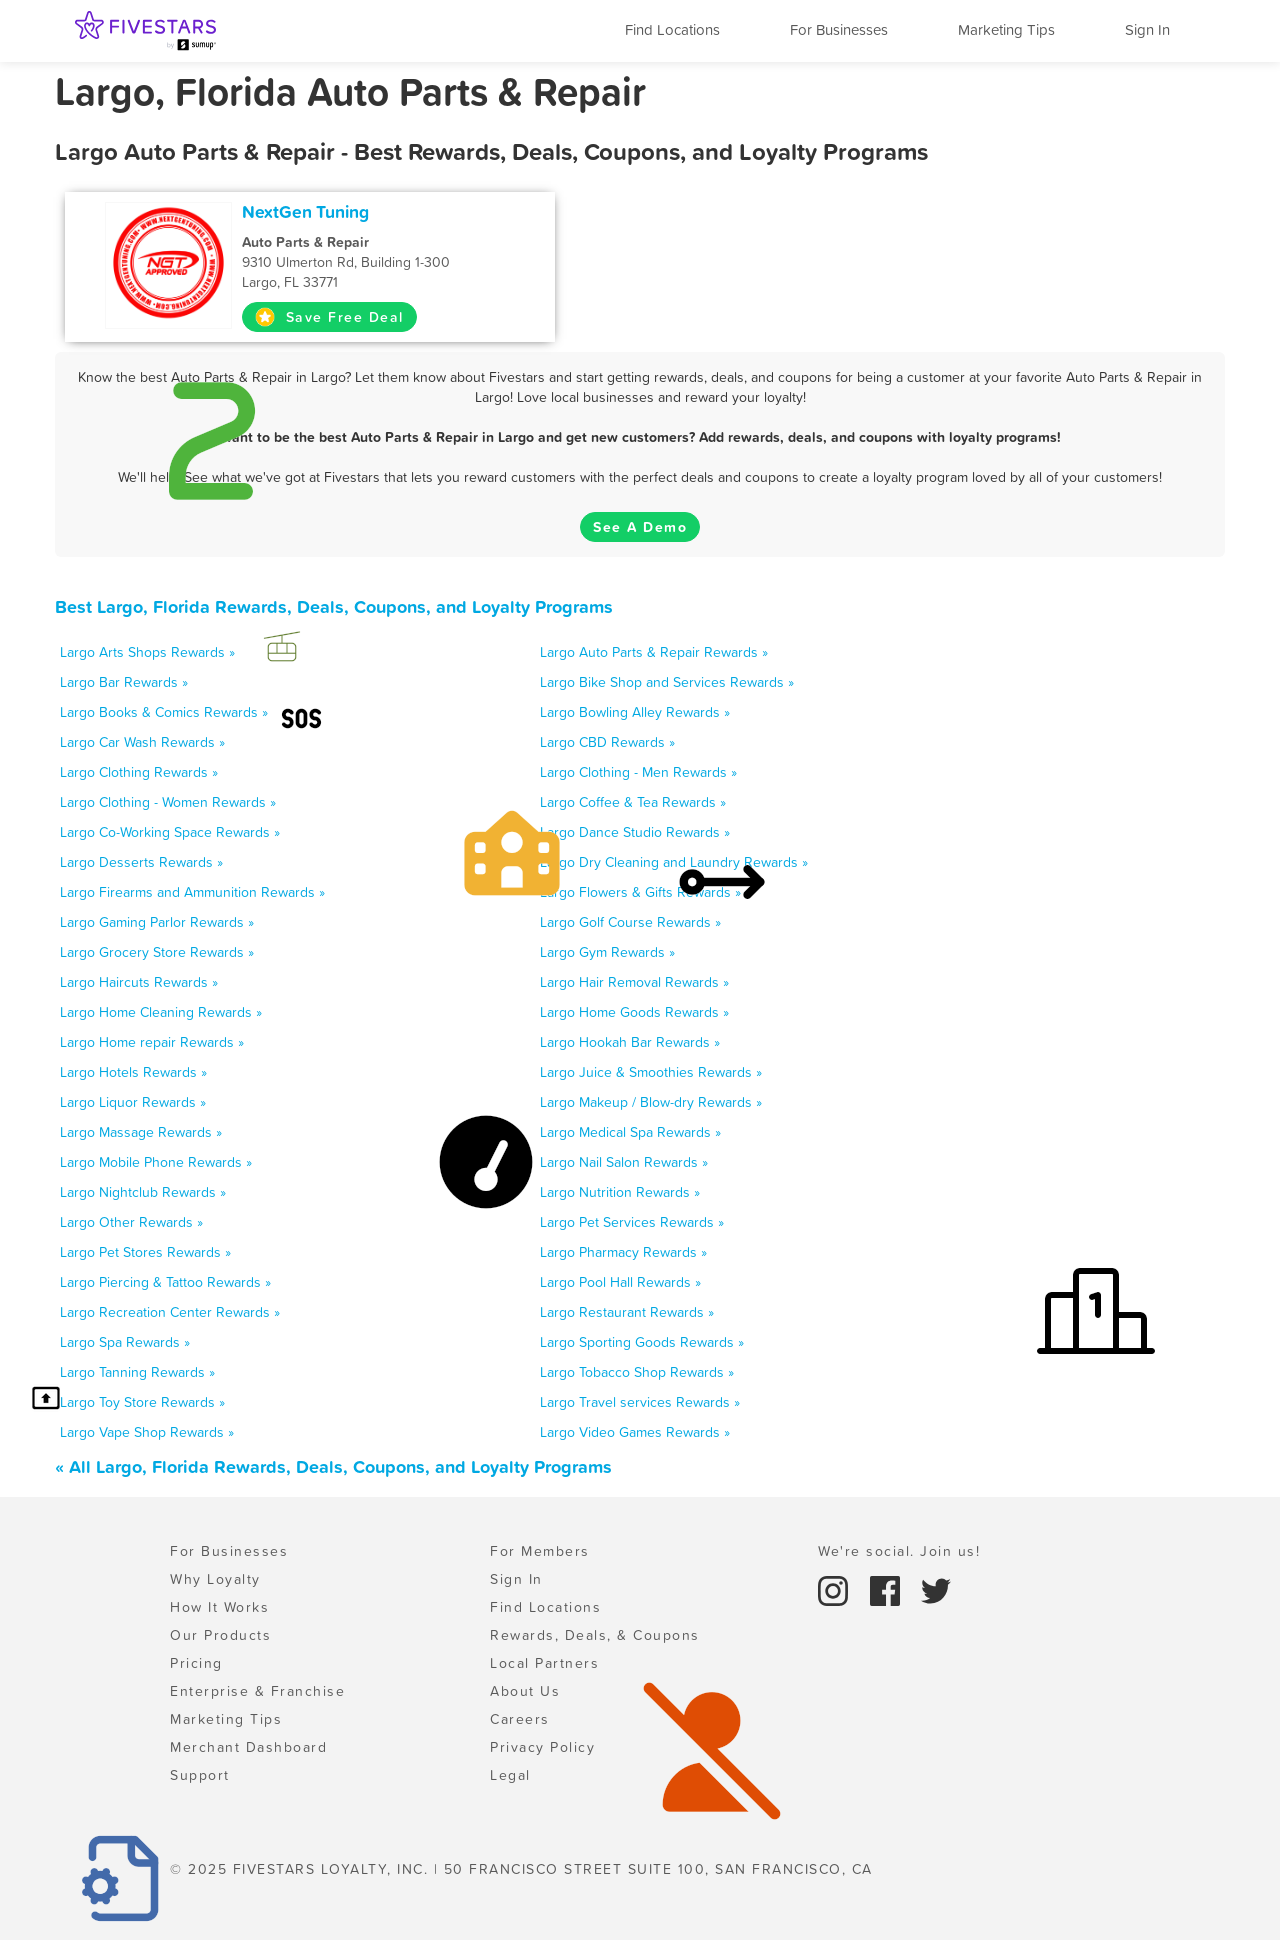  Describe the element at coordinates (486, 1162) in the screenshot. I see `indicates high performance or speed level` at that location.